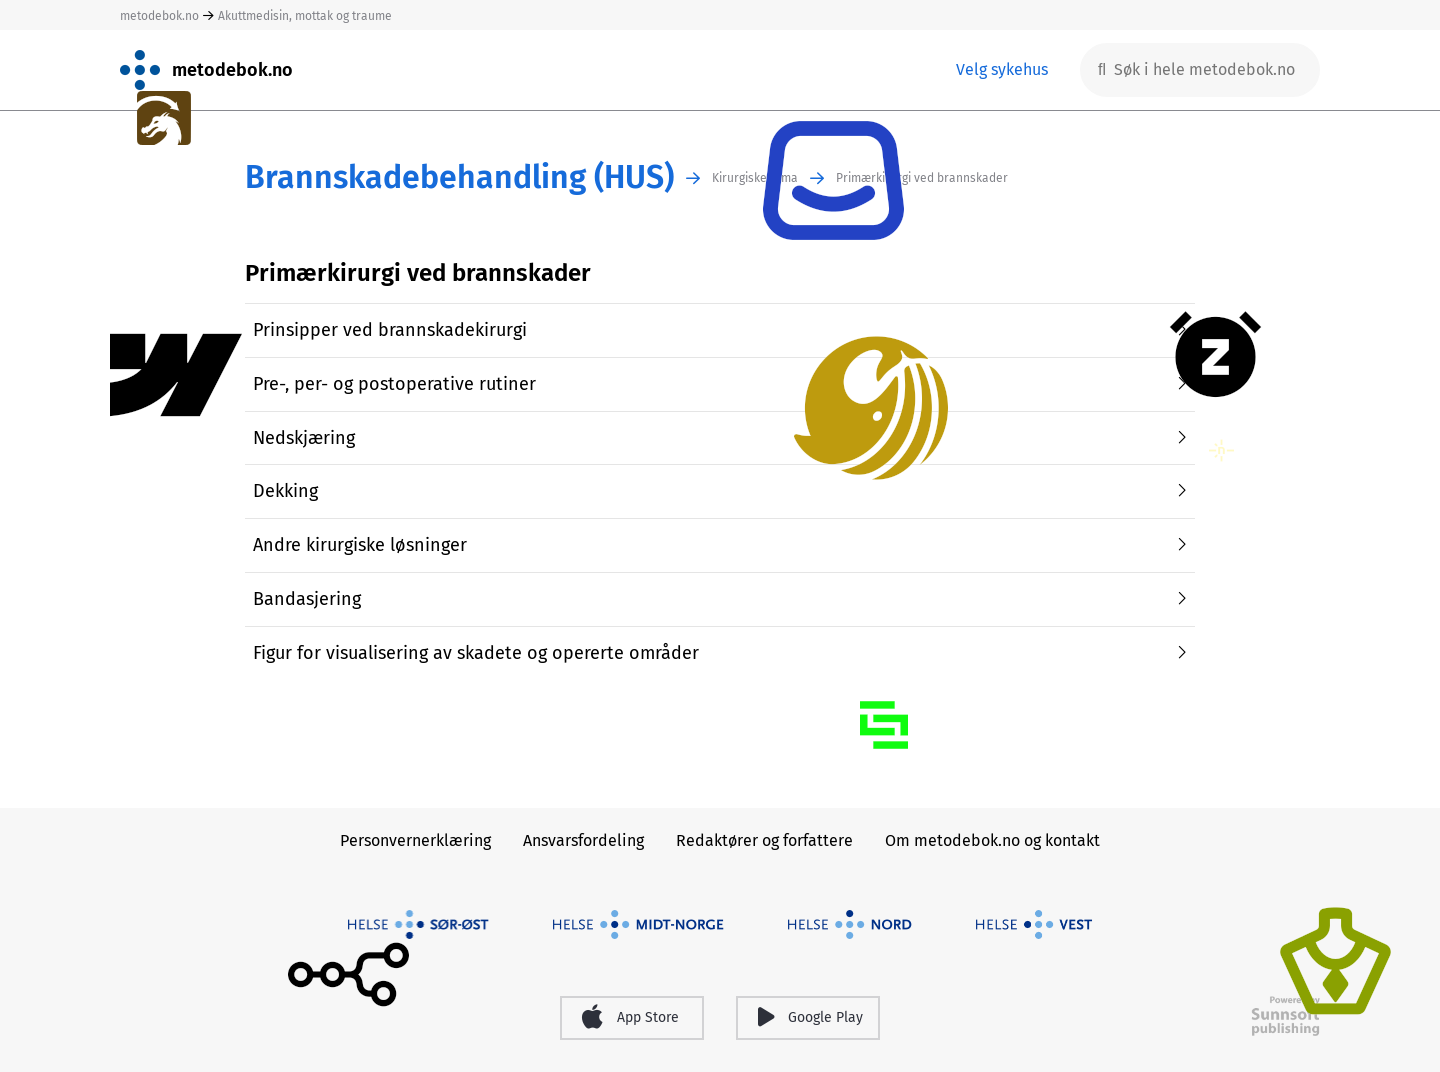 The height and width of the screenshot is (1072, 1440). I want to click on open n8n workflow automation platform, so click(348, 974).